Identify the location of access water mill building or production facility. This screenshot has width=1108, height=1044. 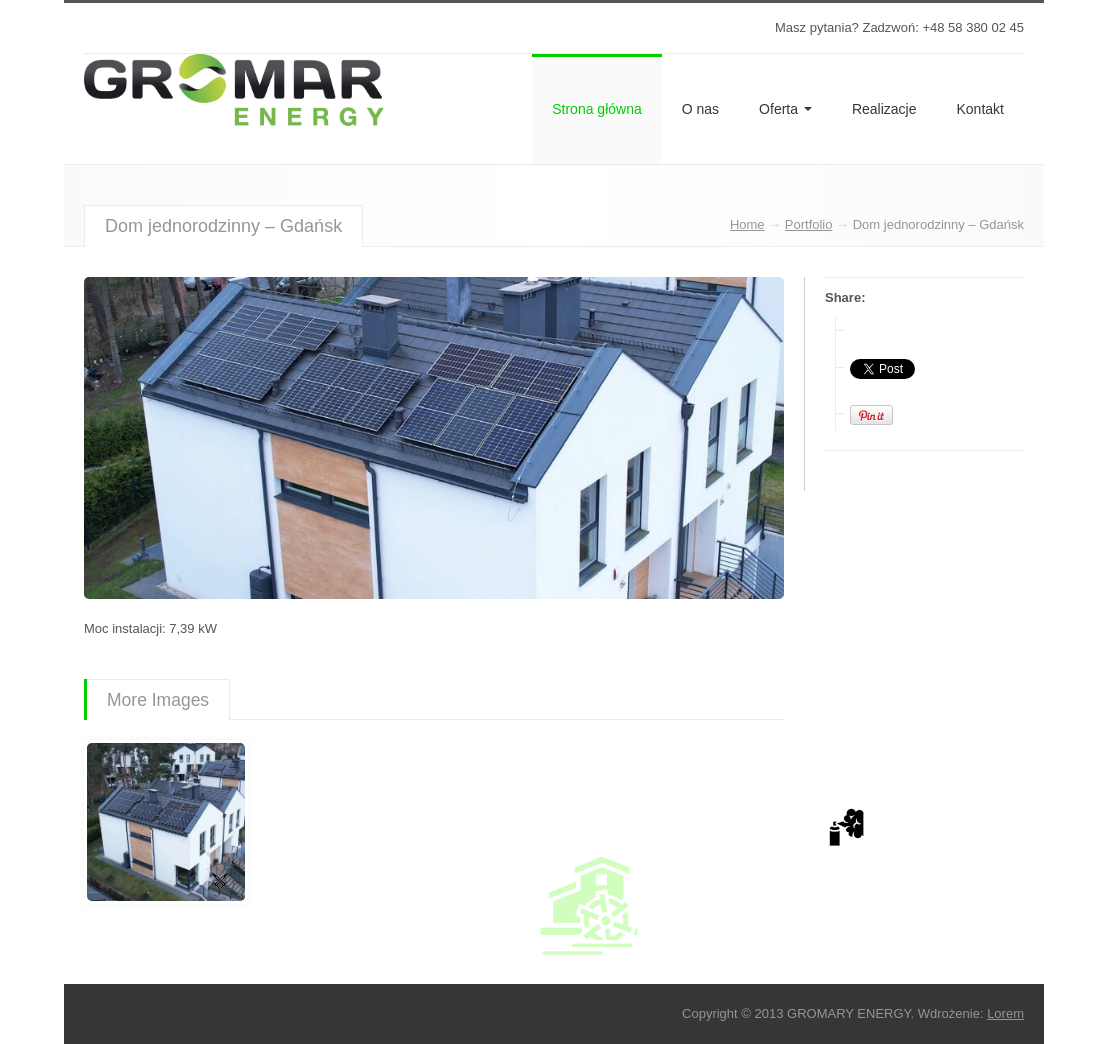
(589, 906).